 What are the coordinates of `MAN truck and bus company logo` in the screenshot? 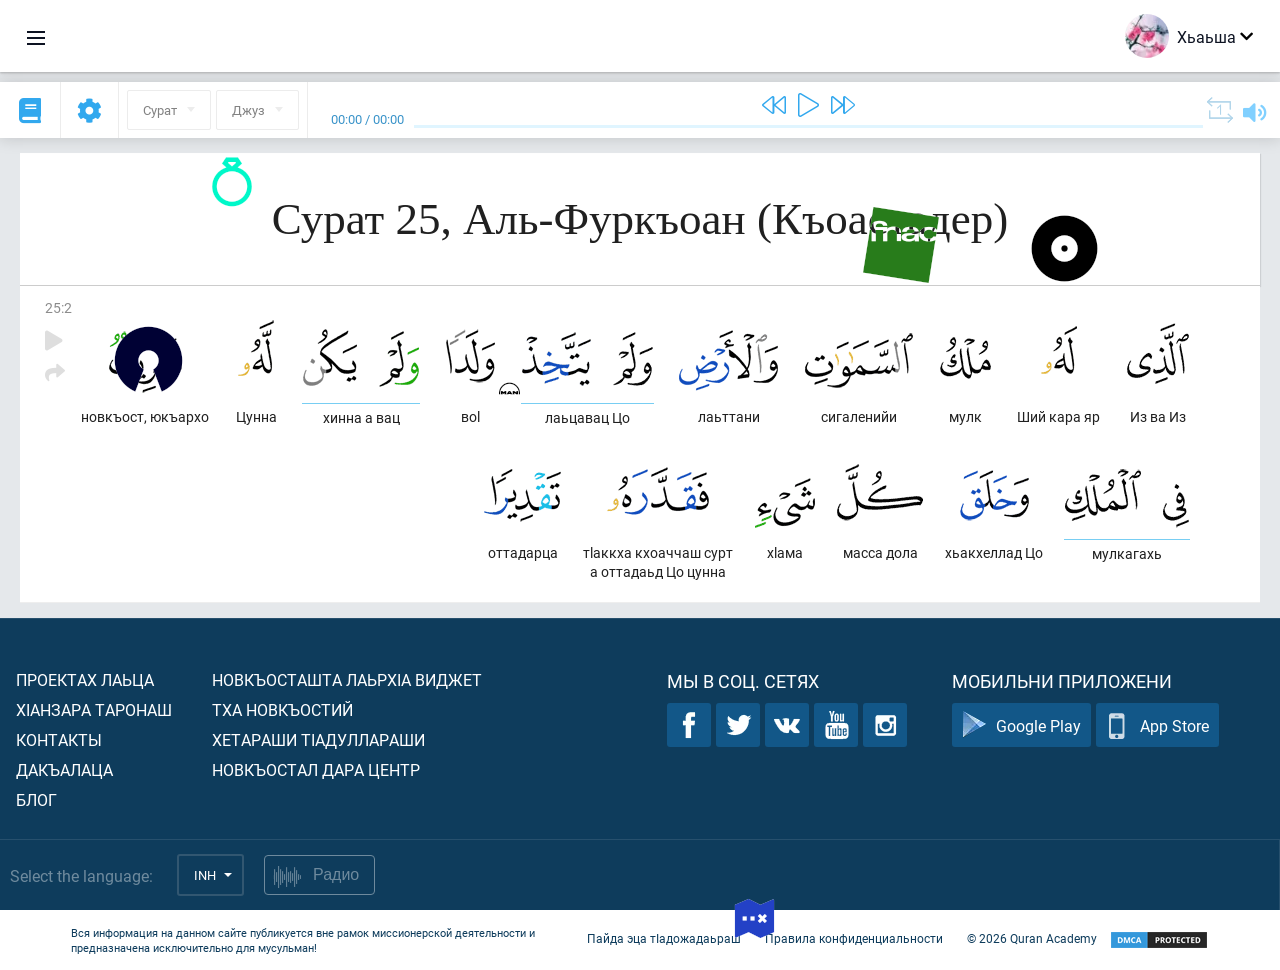 It's located at (509, 388).